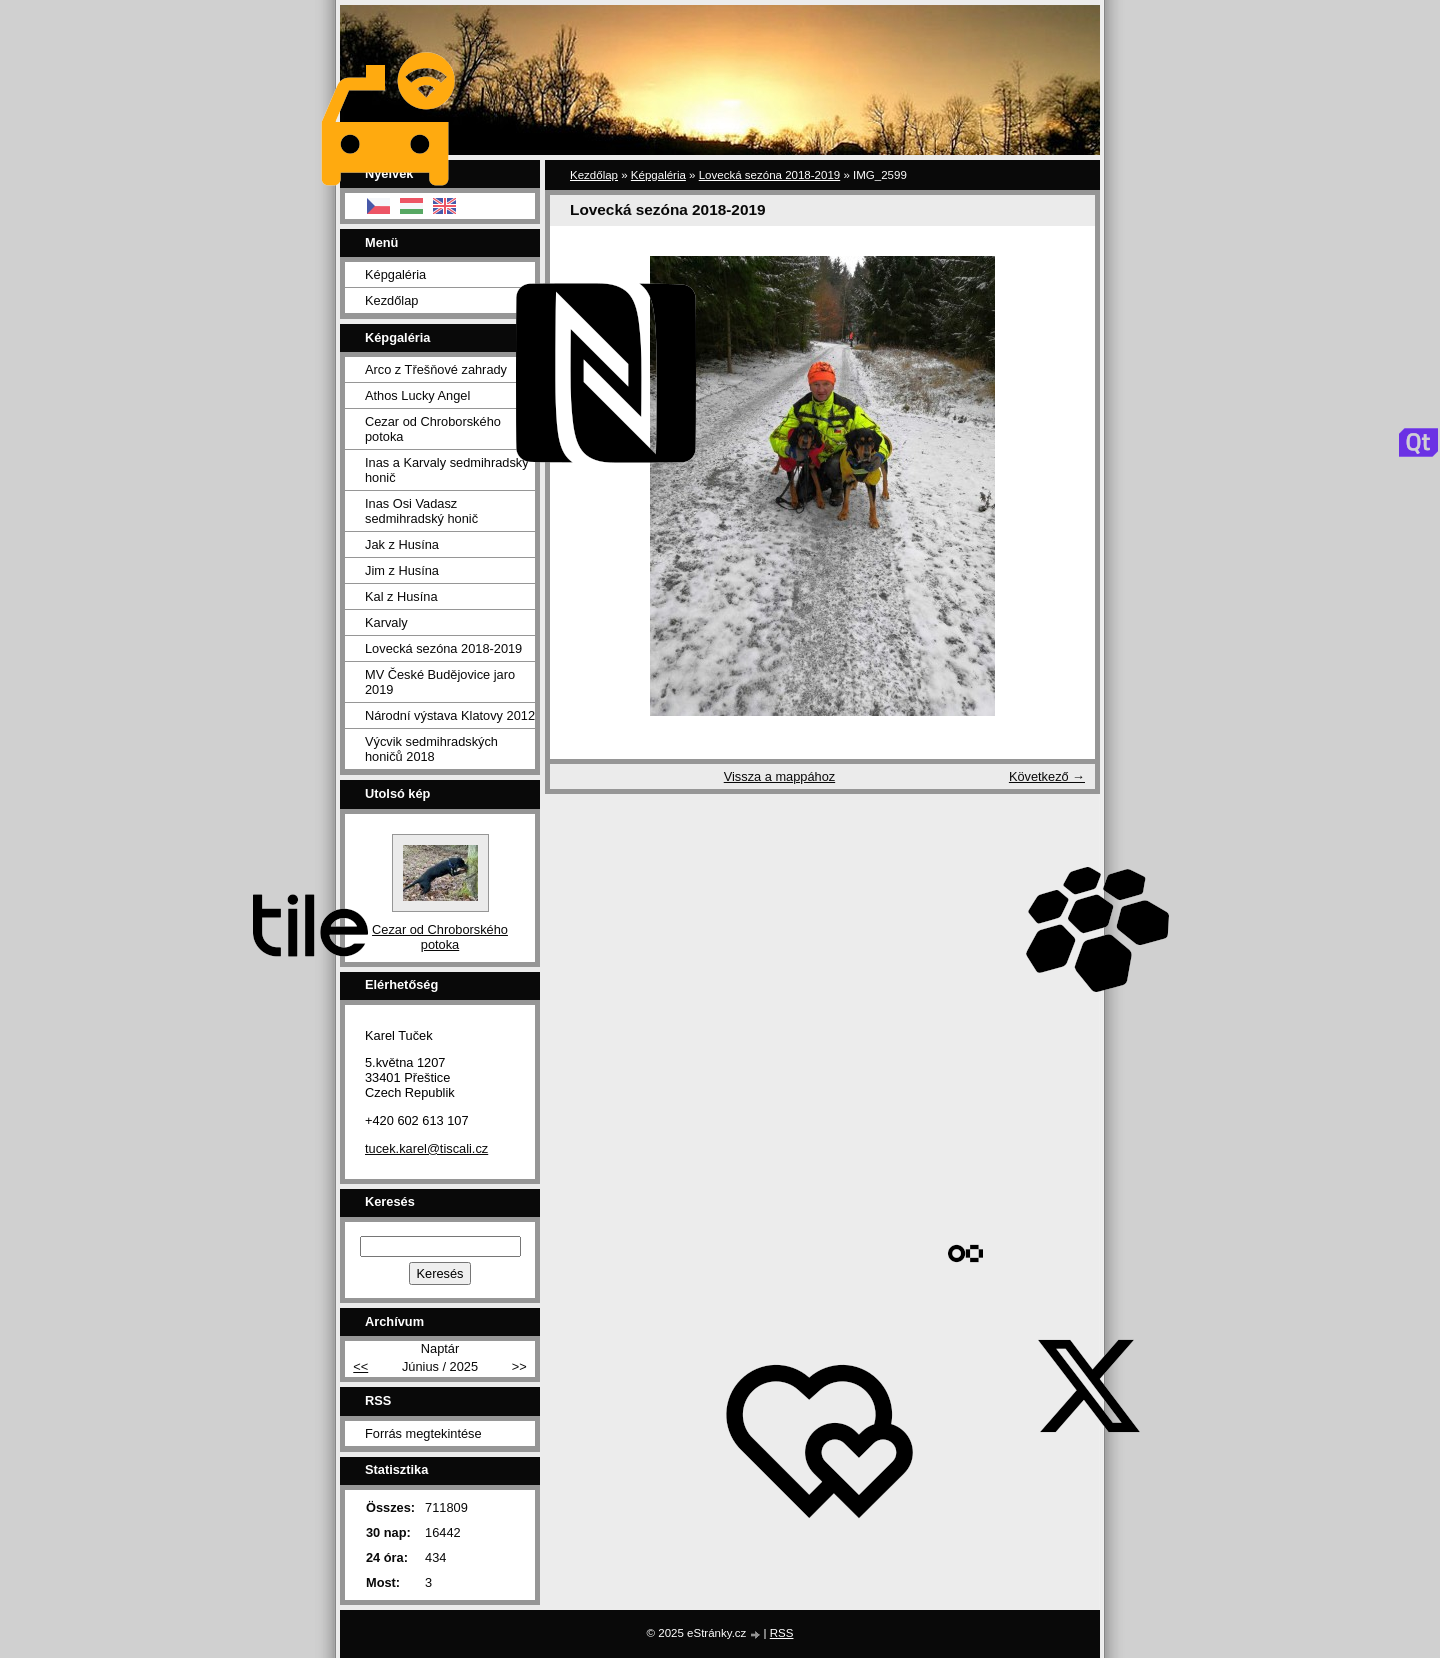 The height and width of the screenshot is (1658, 1440). What do you see at coordinates (1418, 442) in the screenshot?
I see `Qt framework branding or logo` at bounding box center [1418, 442].